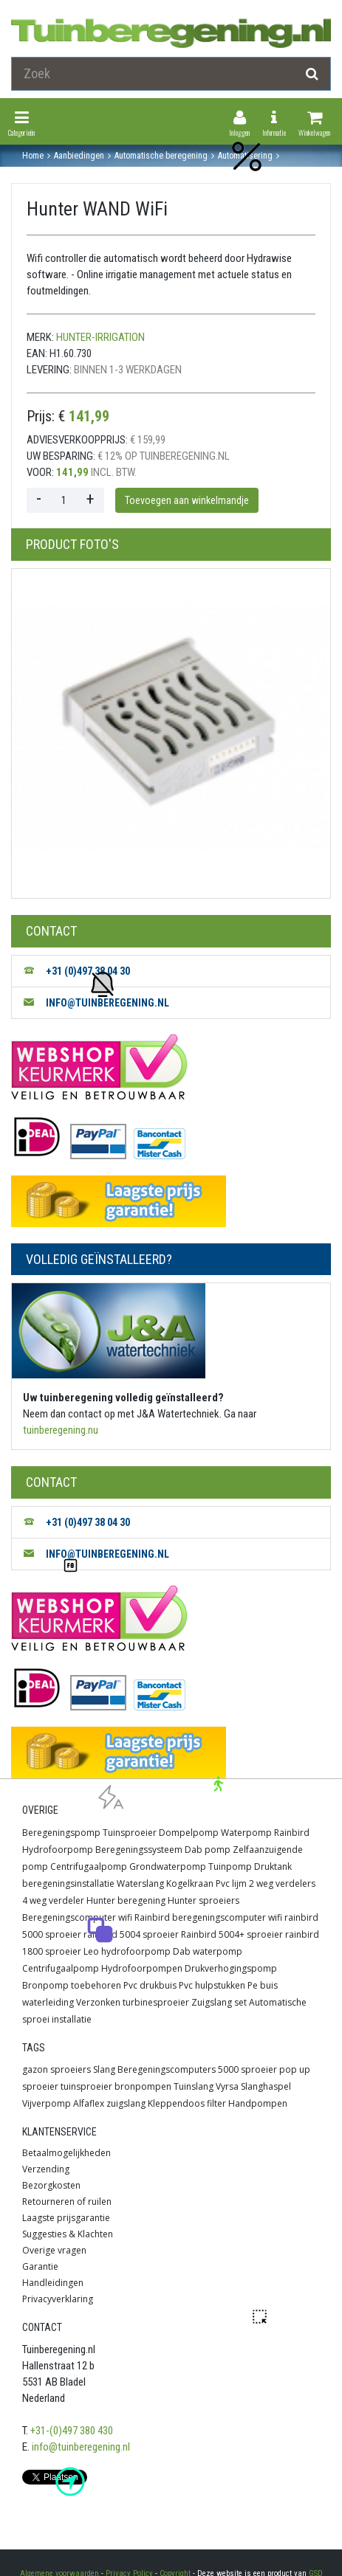  Describe the element at coordinates (247, 156) in the screenshot. I see `apply or view a discount` at that location.